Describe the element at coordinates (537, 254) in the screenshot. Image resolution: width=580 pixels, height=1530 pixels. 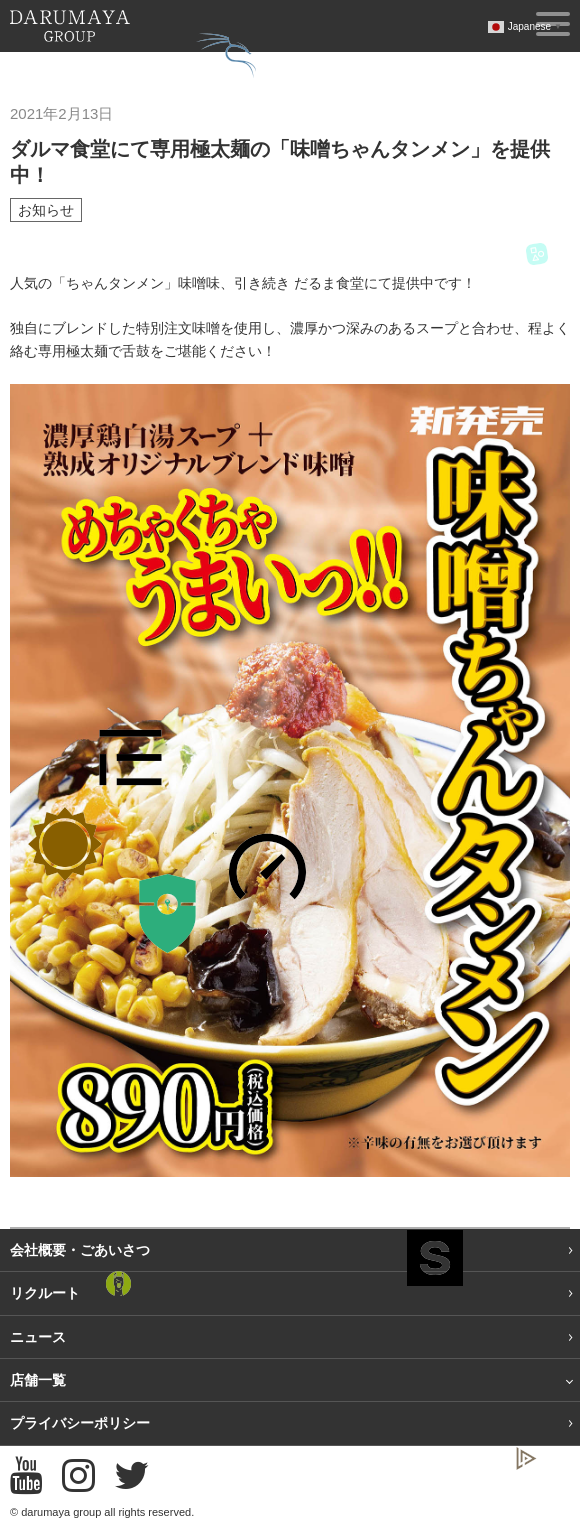
I see `open apostrophe app` at that location.